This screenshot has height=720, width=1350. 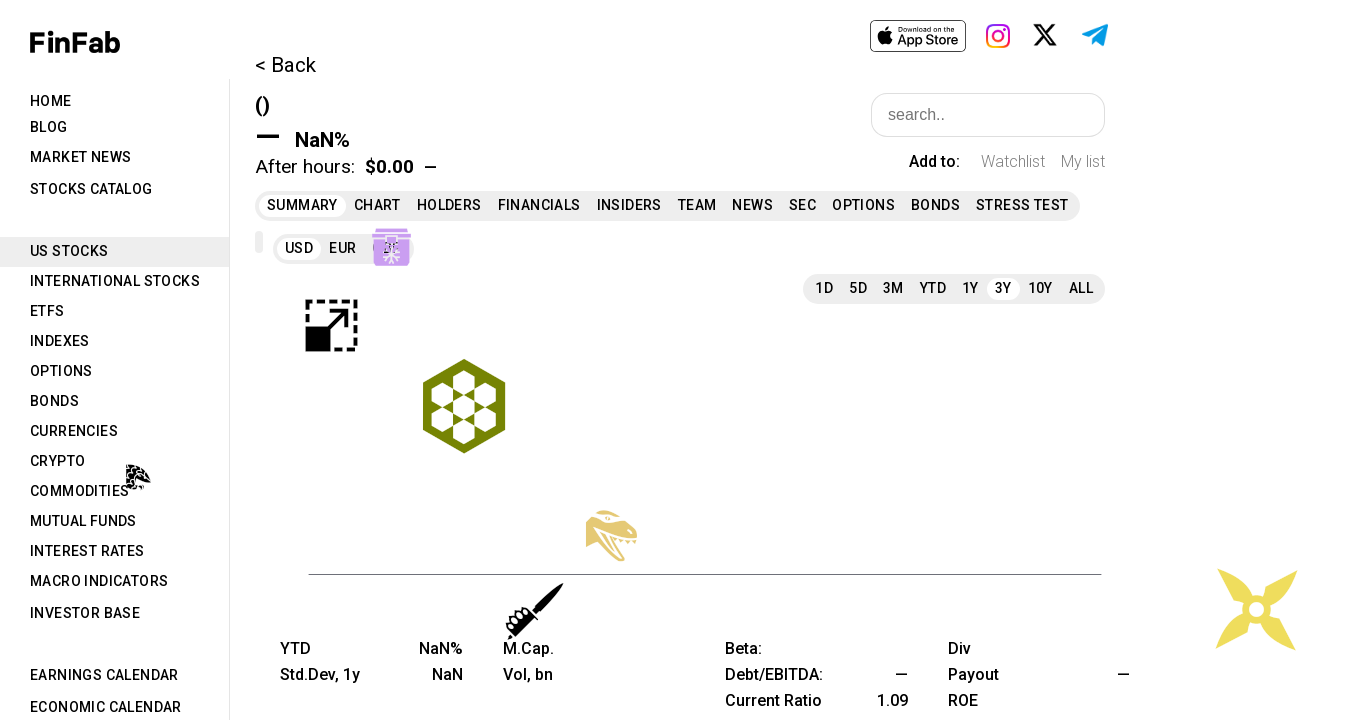 I want to click on equip a trench knife weapon, so click(x=534, y=611).